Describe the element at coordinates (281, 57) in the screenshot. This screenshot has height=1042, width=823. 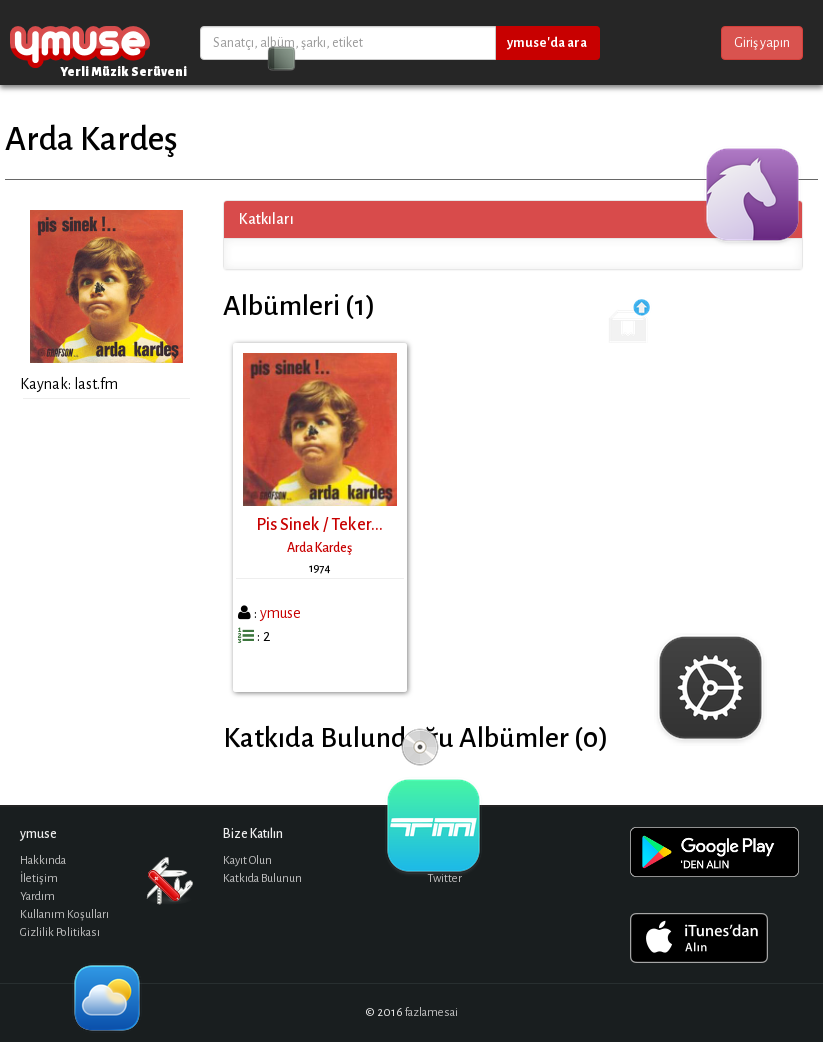
I see `access your desktop folder` at that location.